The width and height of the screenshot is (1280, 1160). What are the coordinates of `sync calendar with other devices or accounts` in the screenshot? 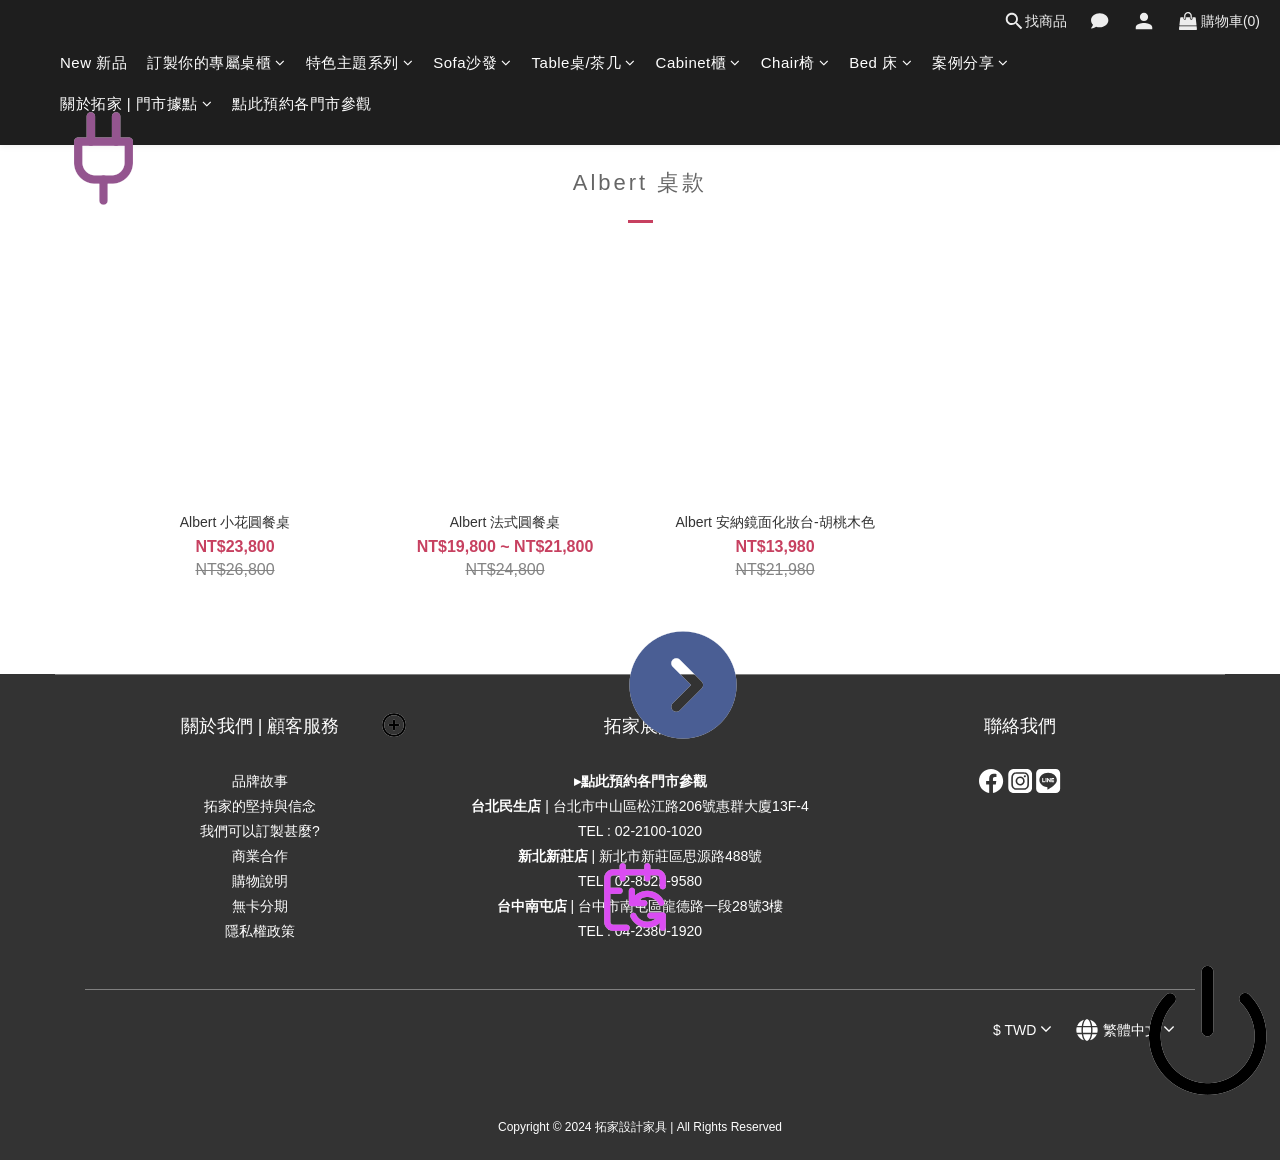 It's located at (635, 897).